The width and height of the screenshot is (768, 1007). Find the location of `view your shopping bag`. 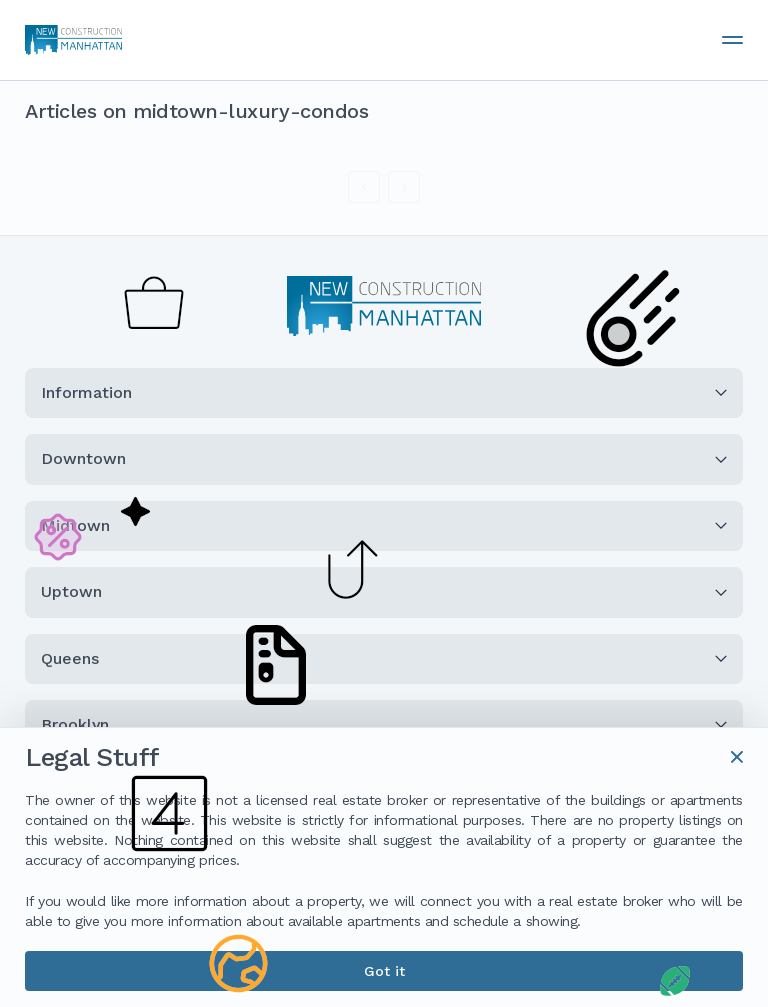

view your shopping bag is located at coordinates (154, 306).